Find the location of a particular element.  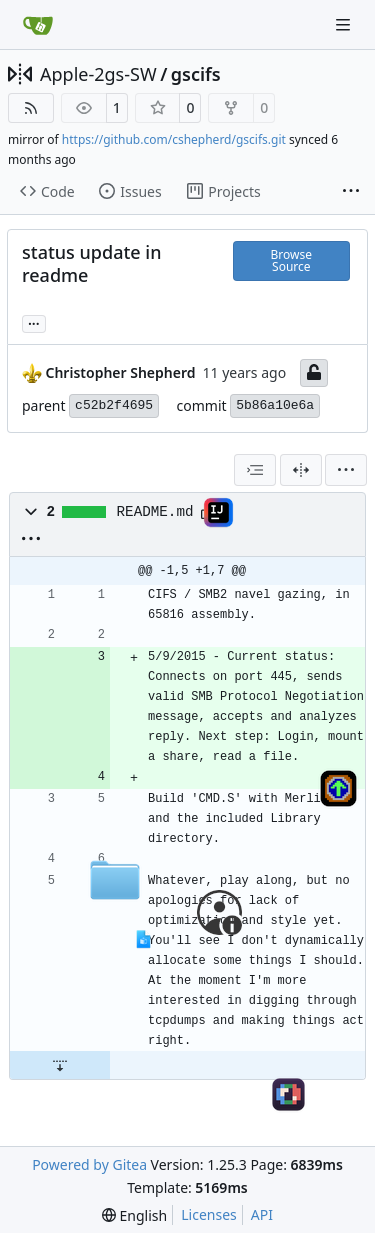

launch the AAAAXY puzzle game is located at coordinates (338, 788).